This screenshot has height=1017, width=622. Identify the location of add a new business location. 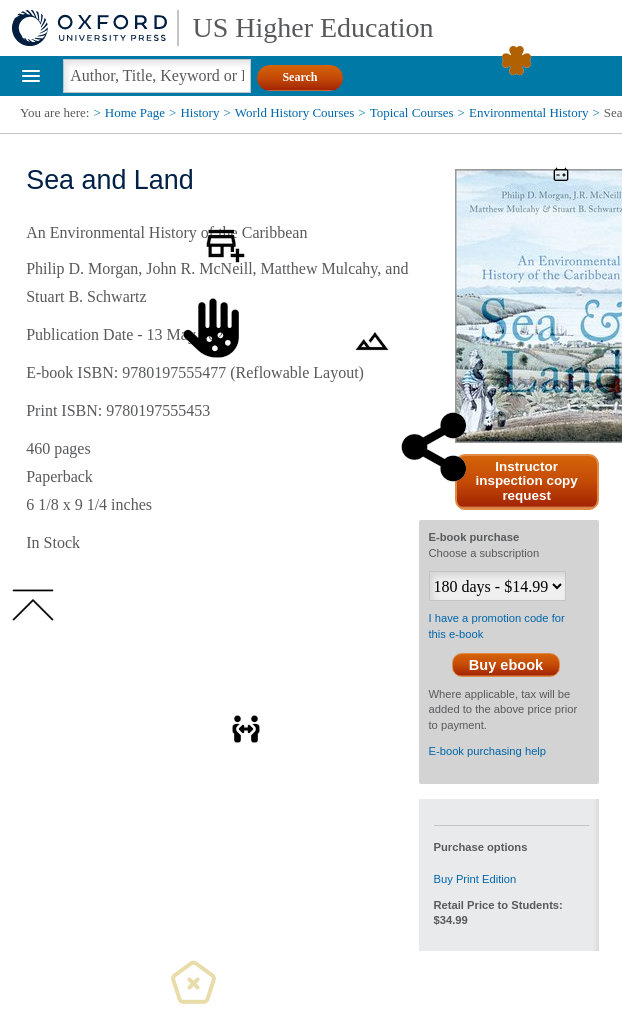
(225, 243).